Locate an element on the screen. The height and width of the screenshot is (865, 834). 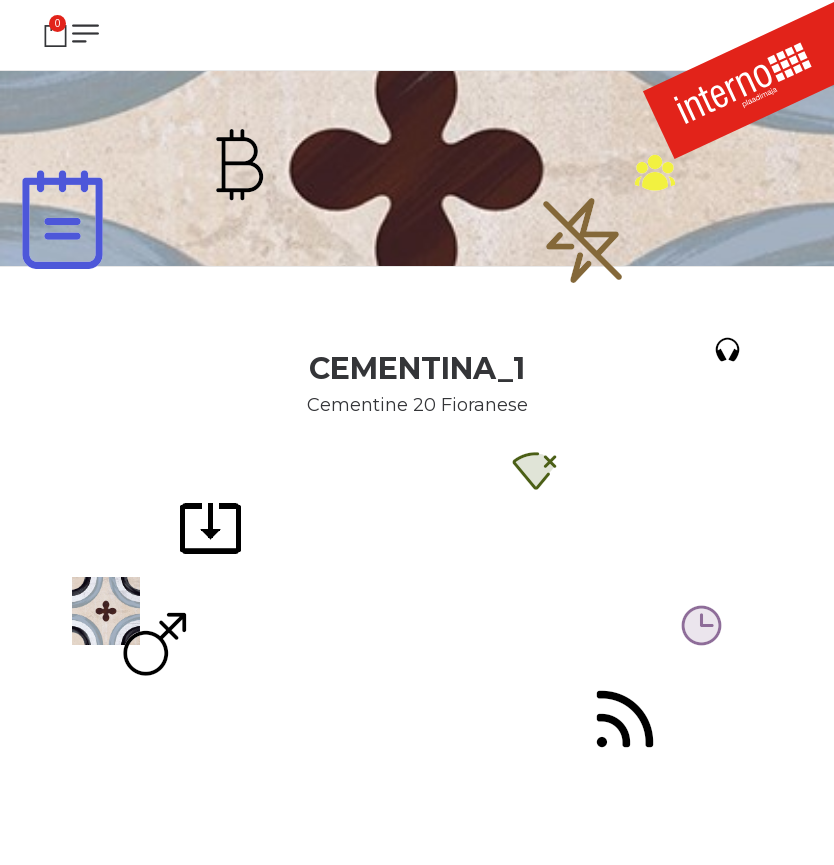
subscribe to RSS feed is located at coordinates (625, 719).